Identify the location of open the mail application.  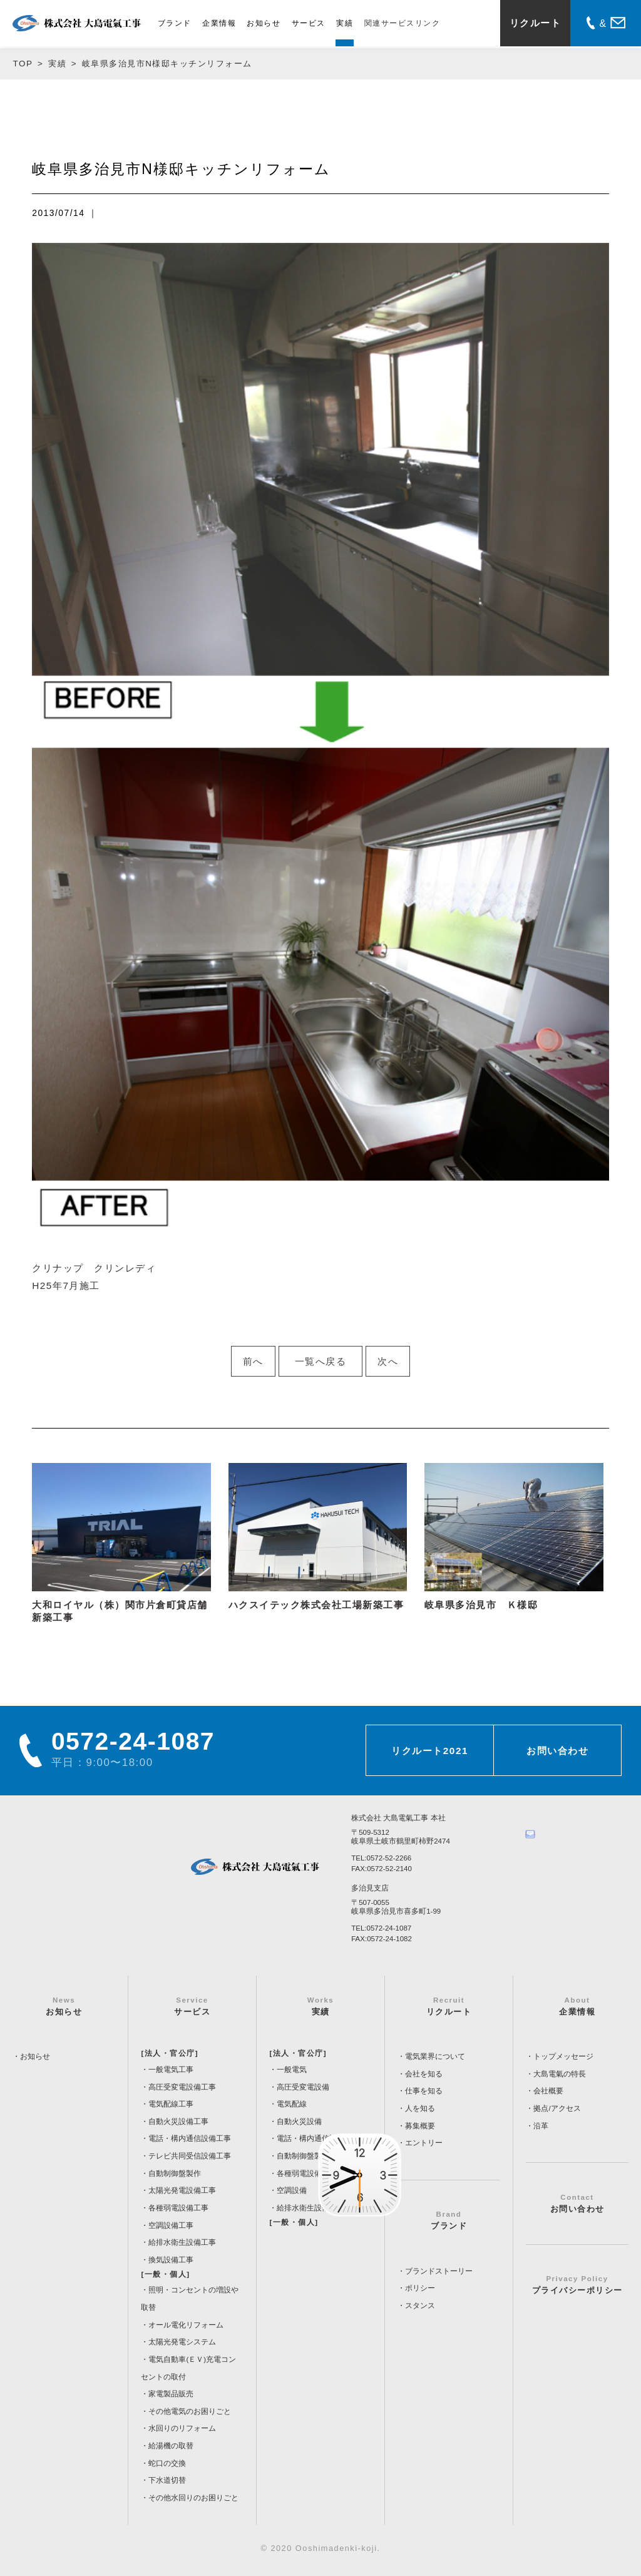
(530, 1834).